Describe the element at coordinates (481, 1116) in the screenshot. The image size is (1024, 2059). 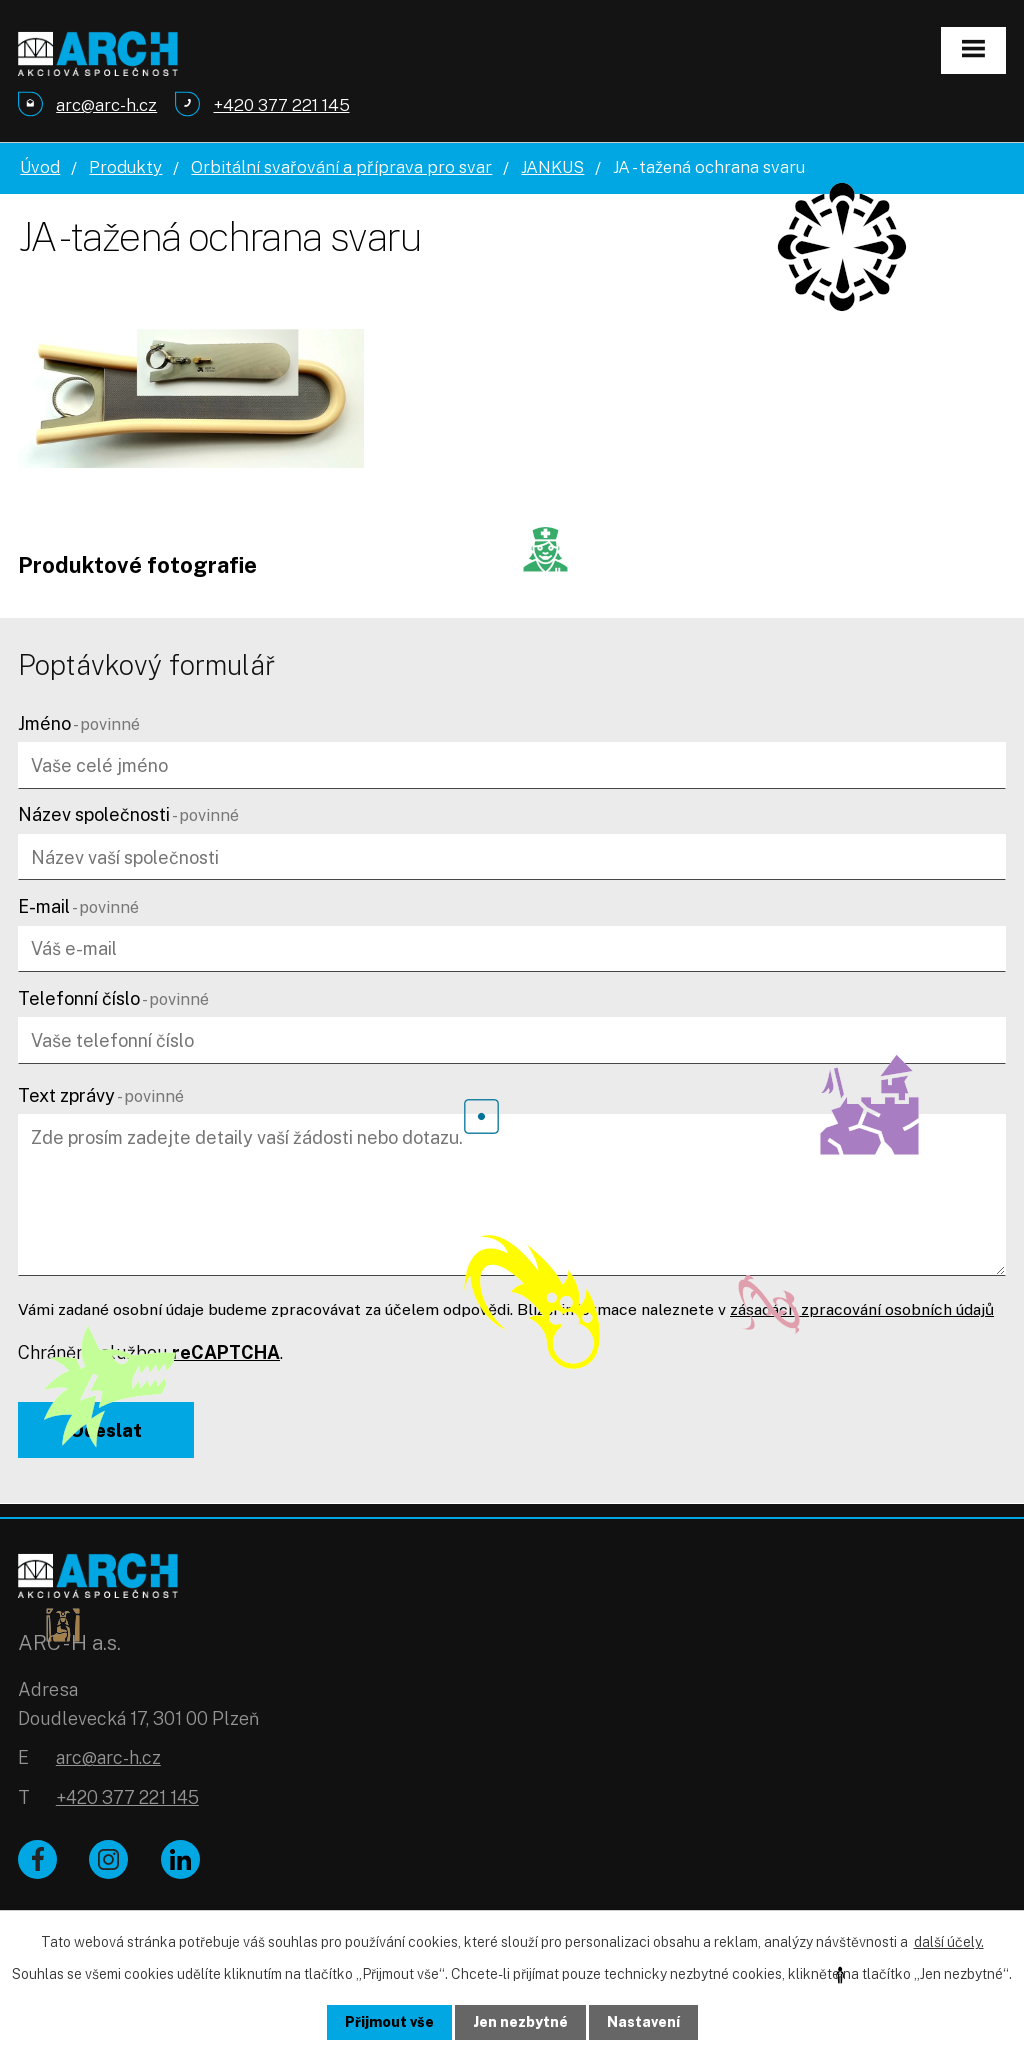
I see `roll the dice or trigger random selection` at that location.